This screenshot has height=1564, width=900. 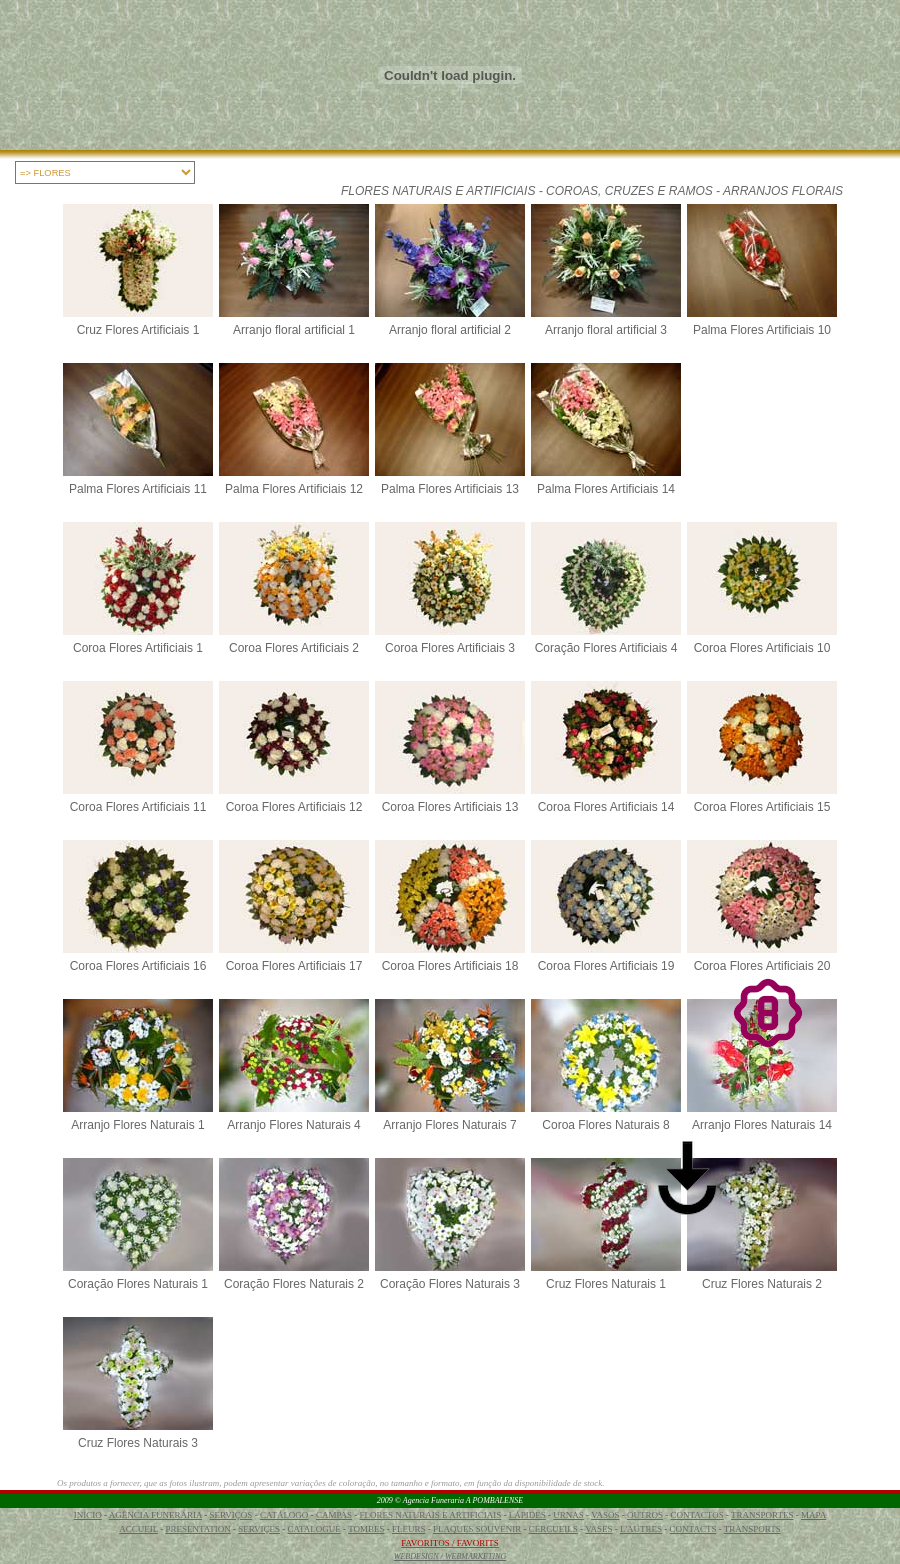 I want to click on indicates rank or position number 8, so click(x=768, y=1013).